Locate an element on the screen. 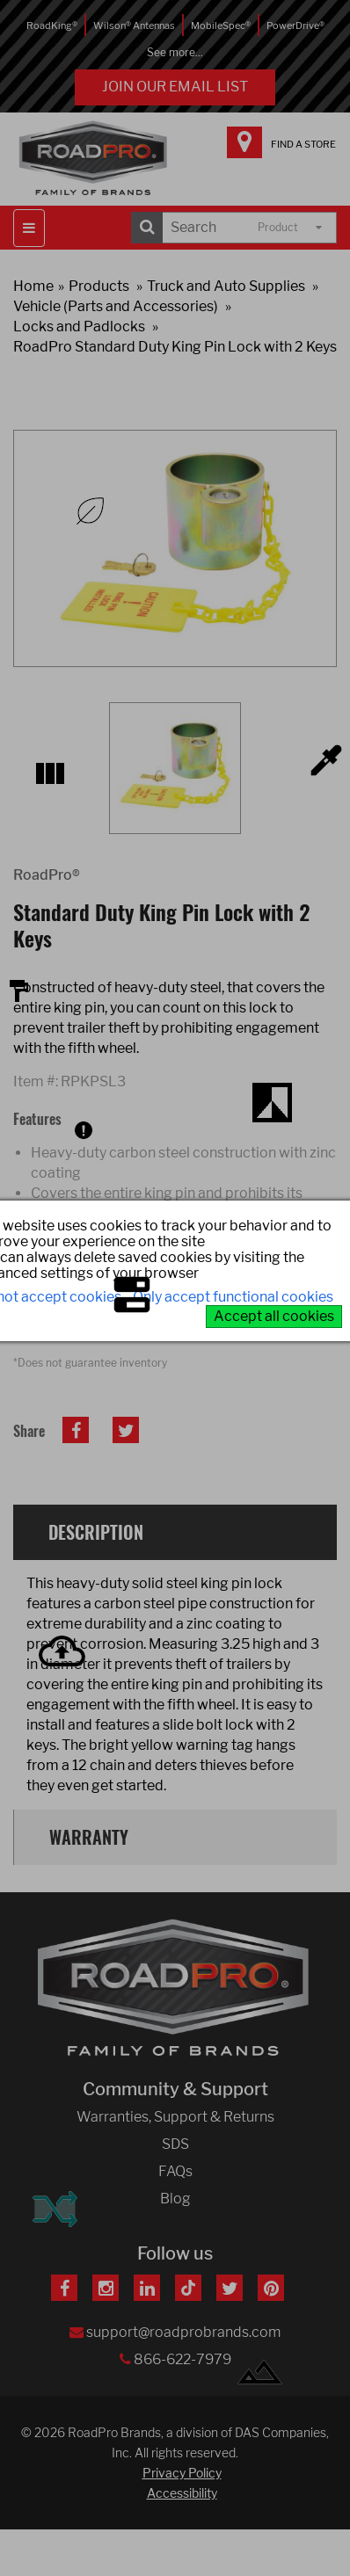 Image resolution: width=350 pixels, height=2576 pixels. upload file to cloud storage is located at coordinates (62, 1651).